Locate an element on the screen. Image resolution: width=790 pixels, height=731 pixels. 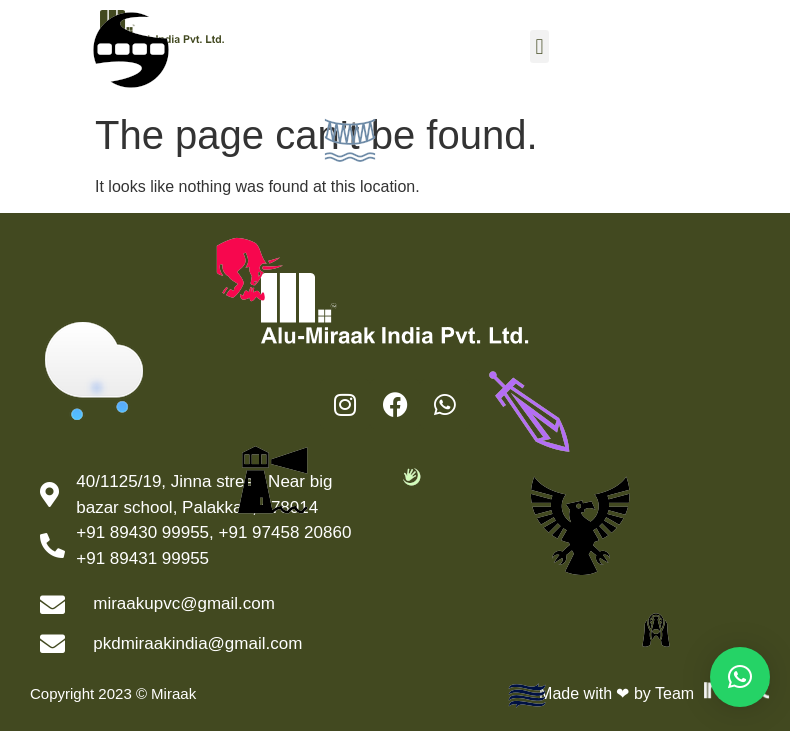
slap or hit action in a game is located at coordinates (411, 476).